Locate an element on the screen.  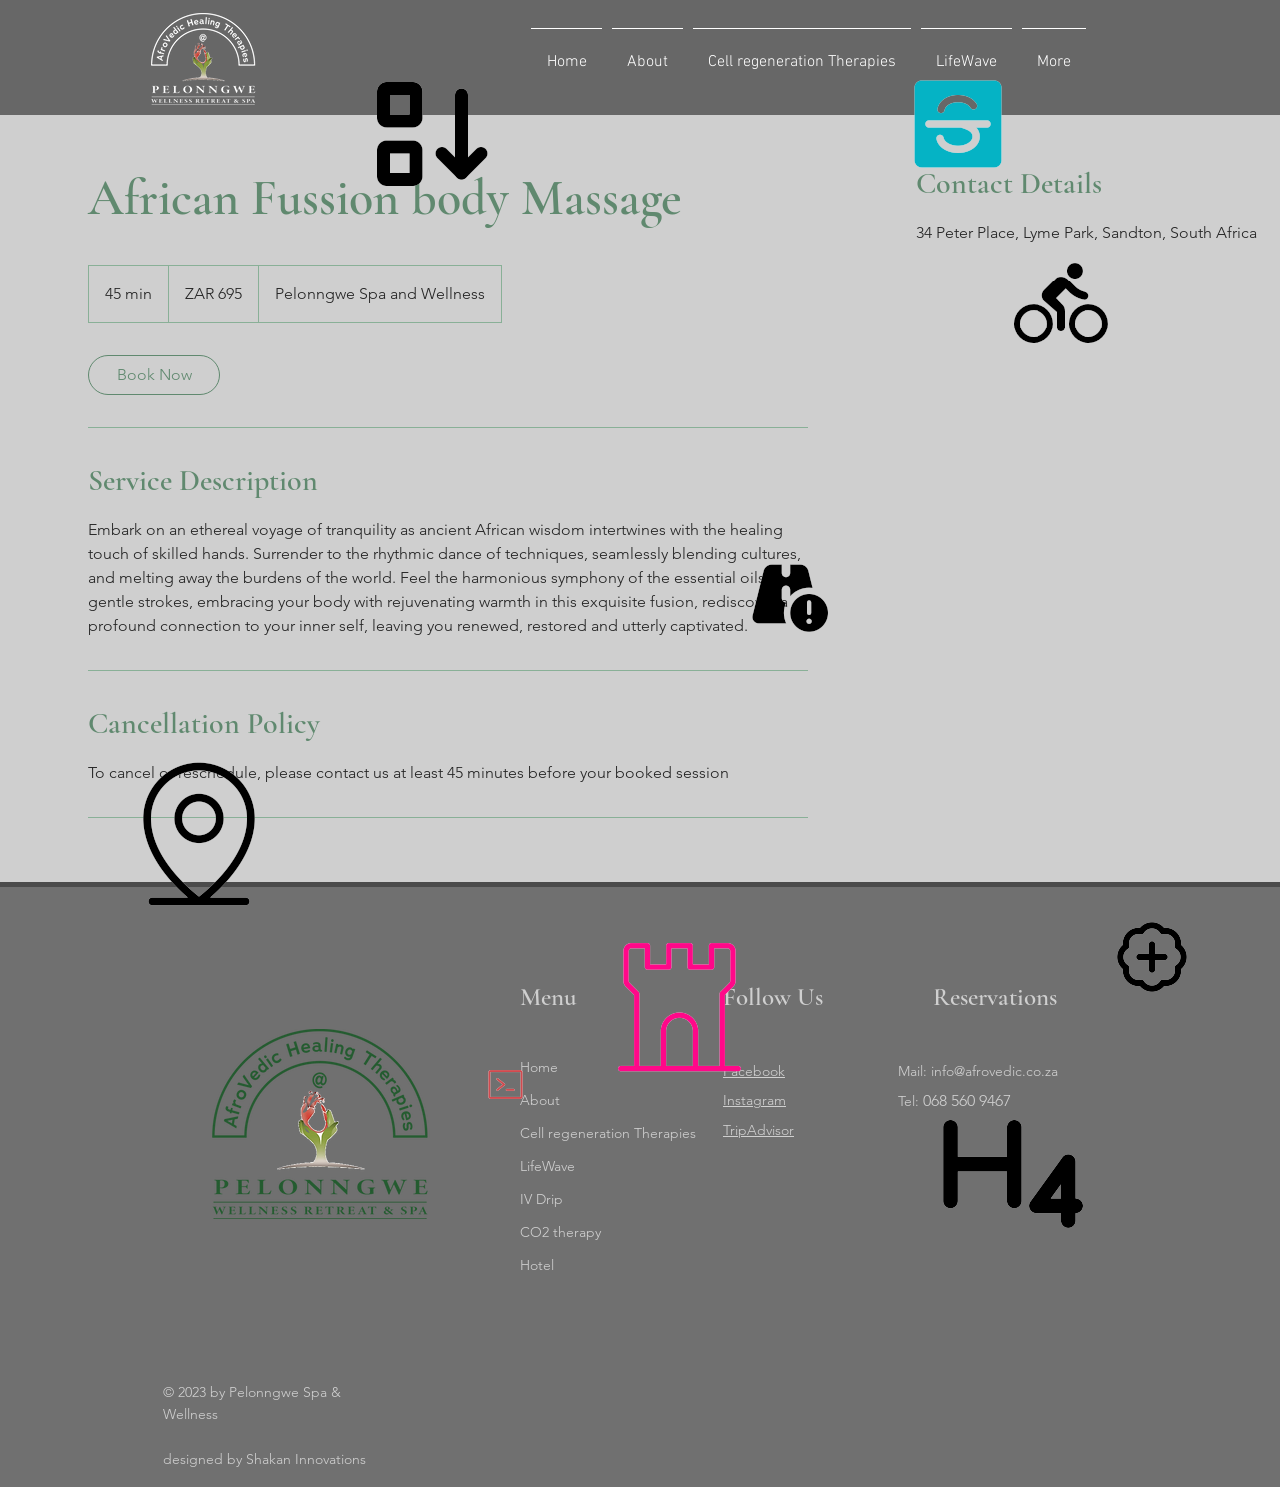
add a new badge or achievement is located at coordinates (1152, 957).